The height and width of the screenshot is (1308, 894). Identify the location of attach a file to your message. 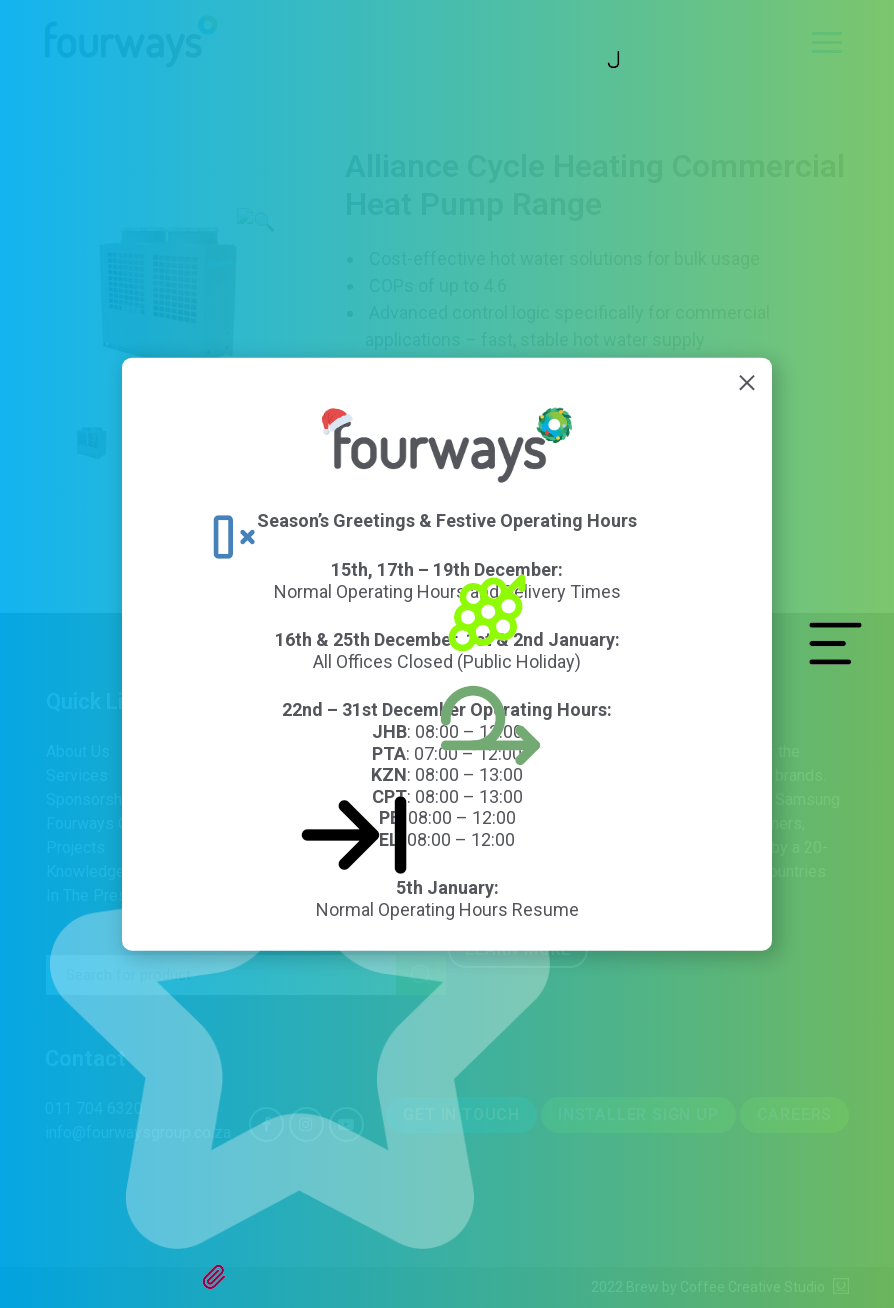
(213, 1276).